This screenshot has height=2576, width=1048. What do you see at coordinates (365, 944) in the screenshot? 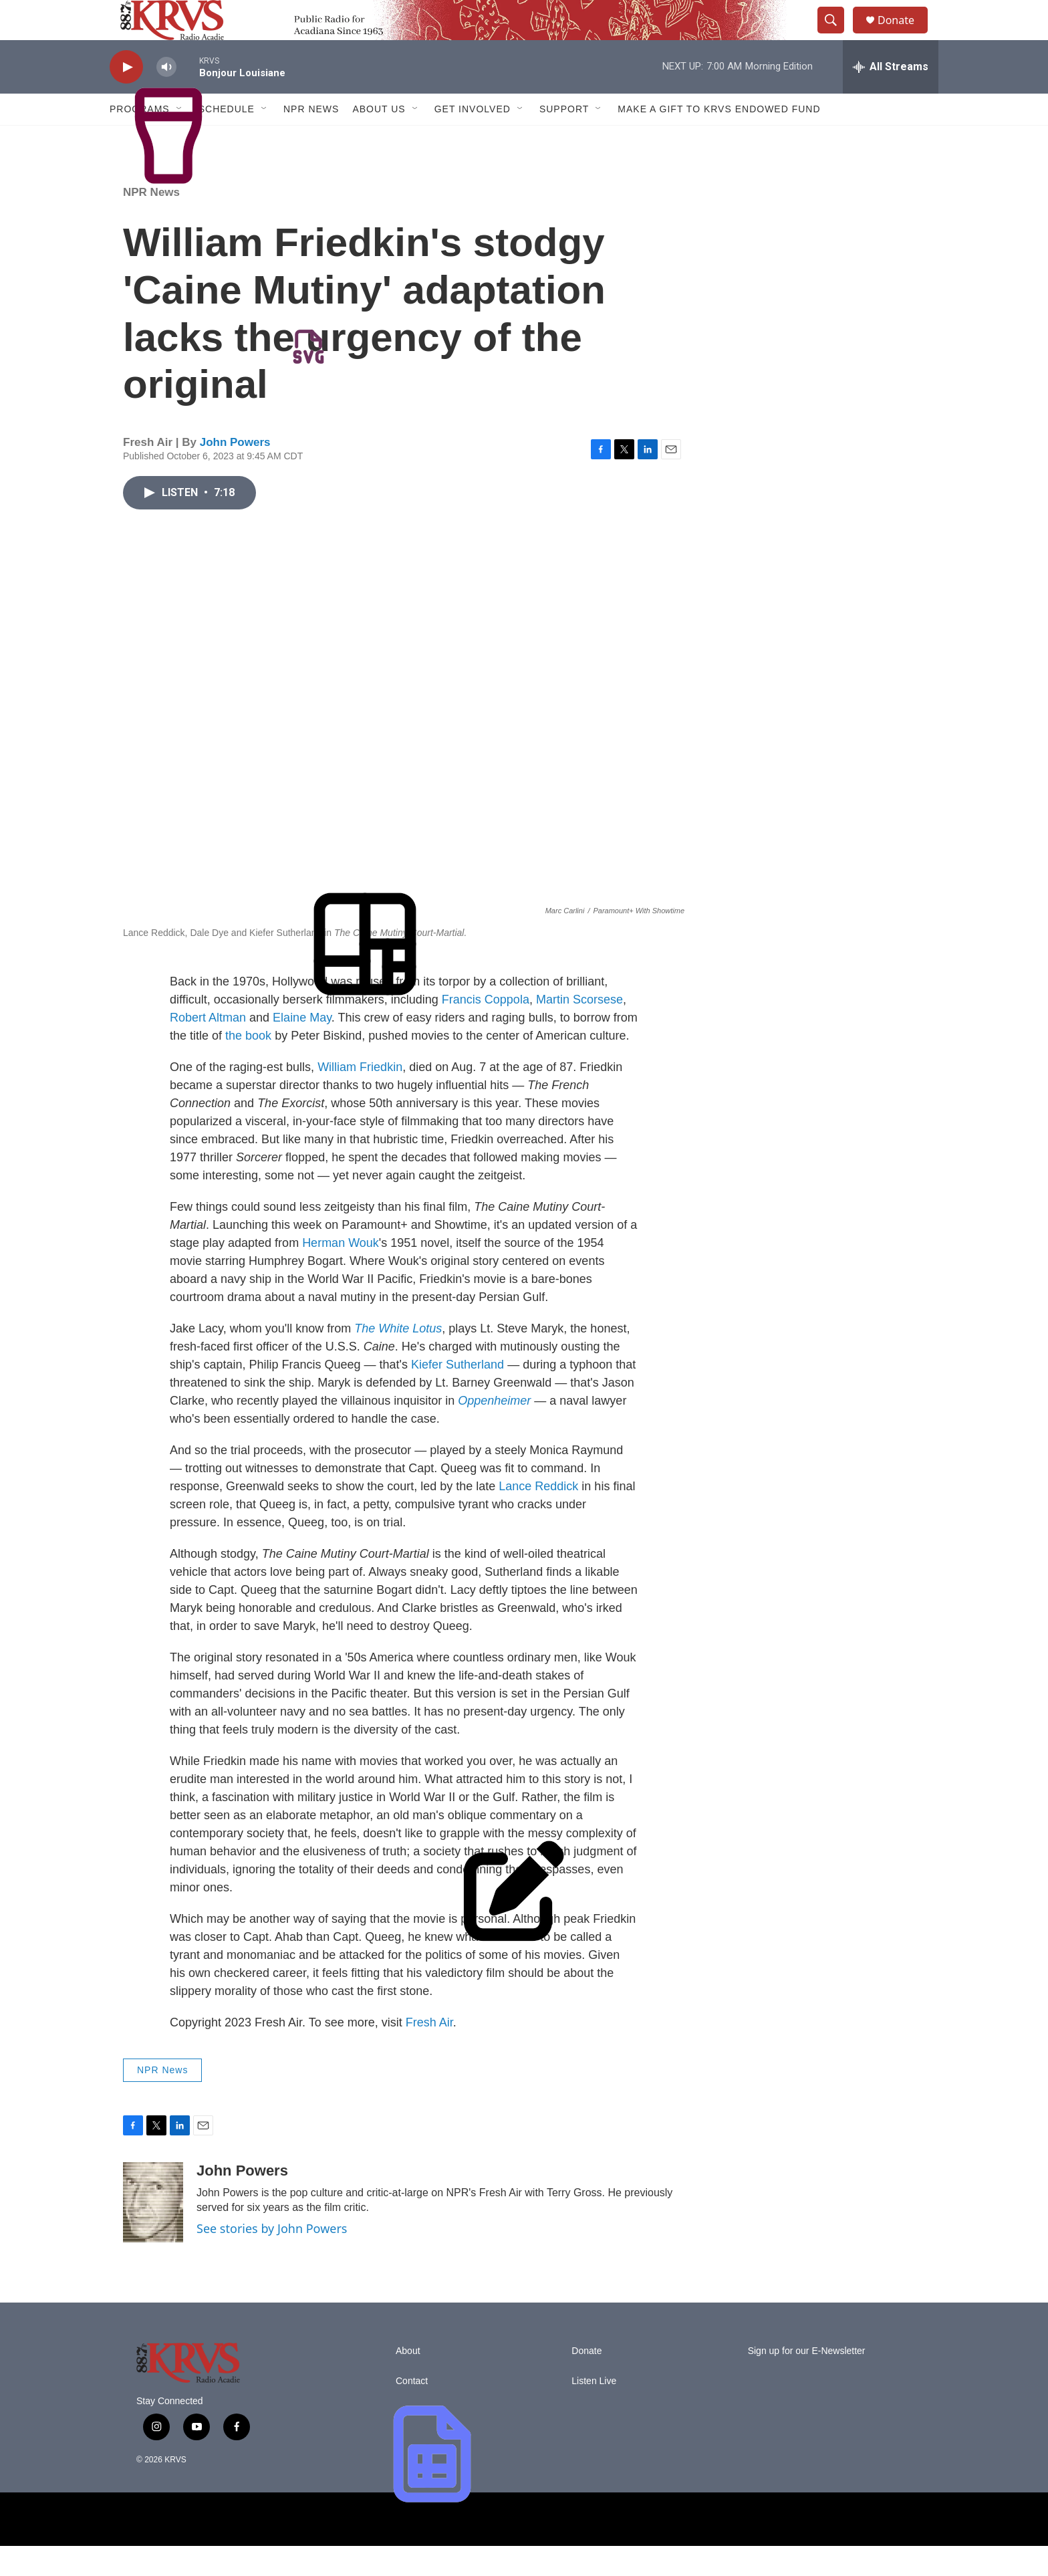
I see `view treemap visualization` at bounding box center [365, 944].